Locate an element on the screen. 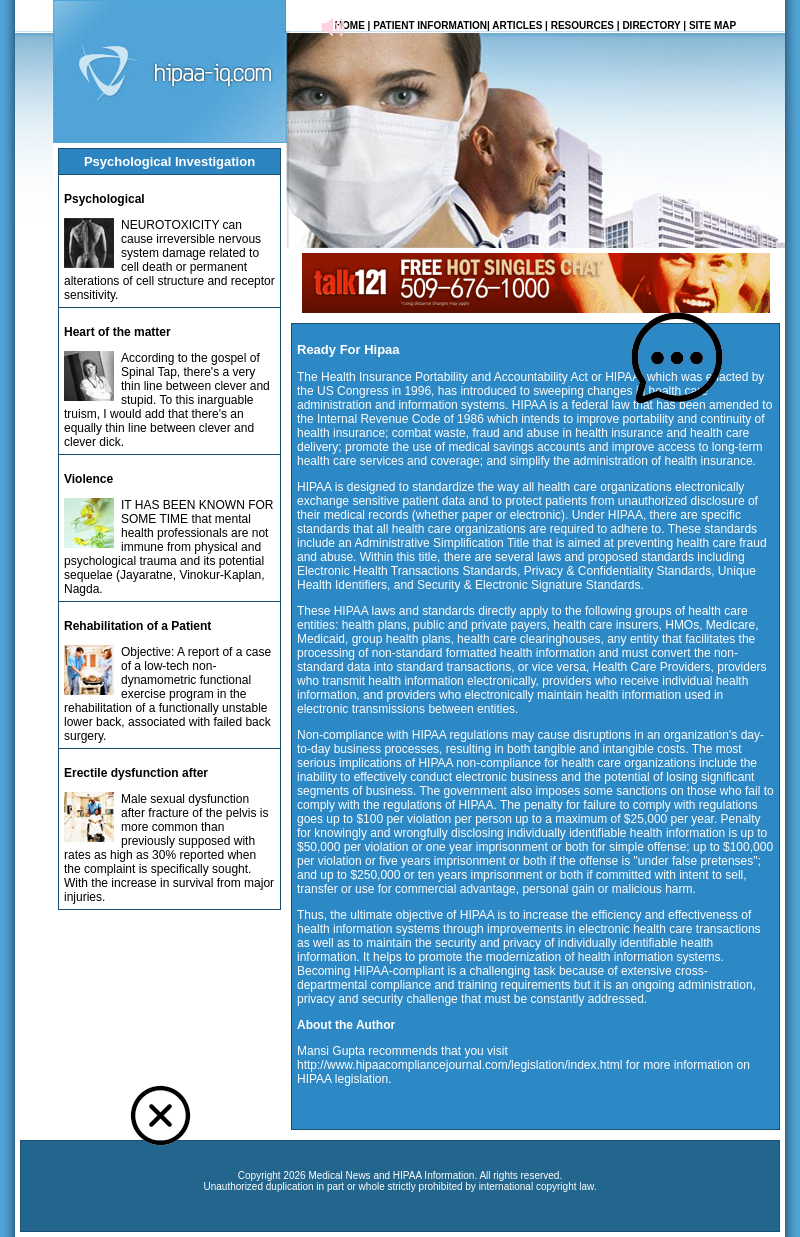  volume is set to high or maximum is located at coordinates (333, 27).